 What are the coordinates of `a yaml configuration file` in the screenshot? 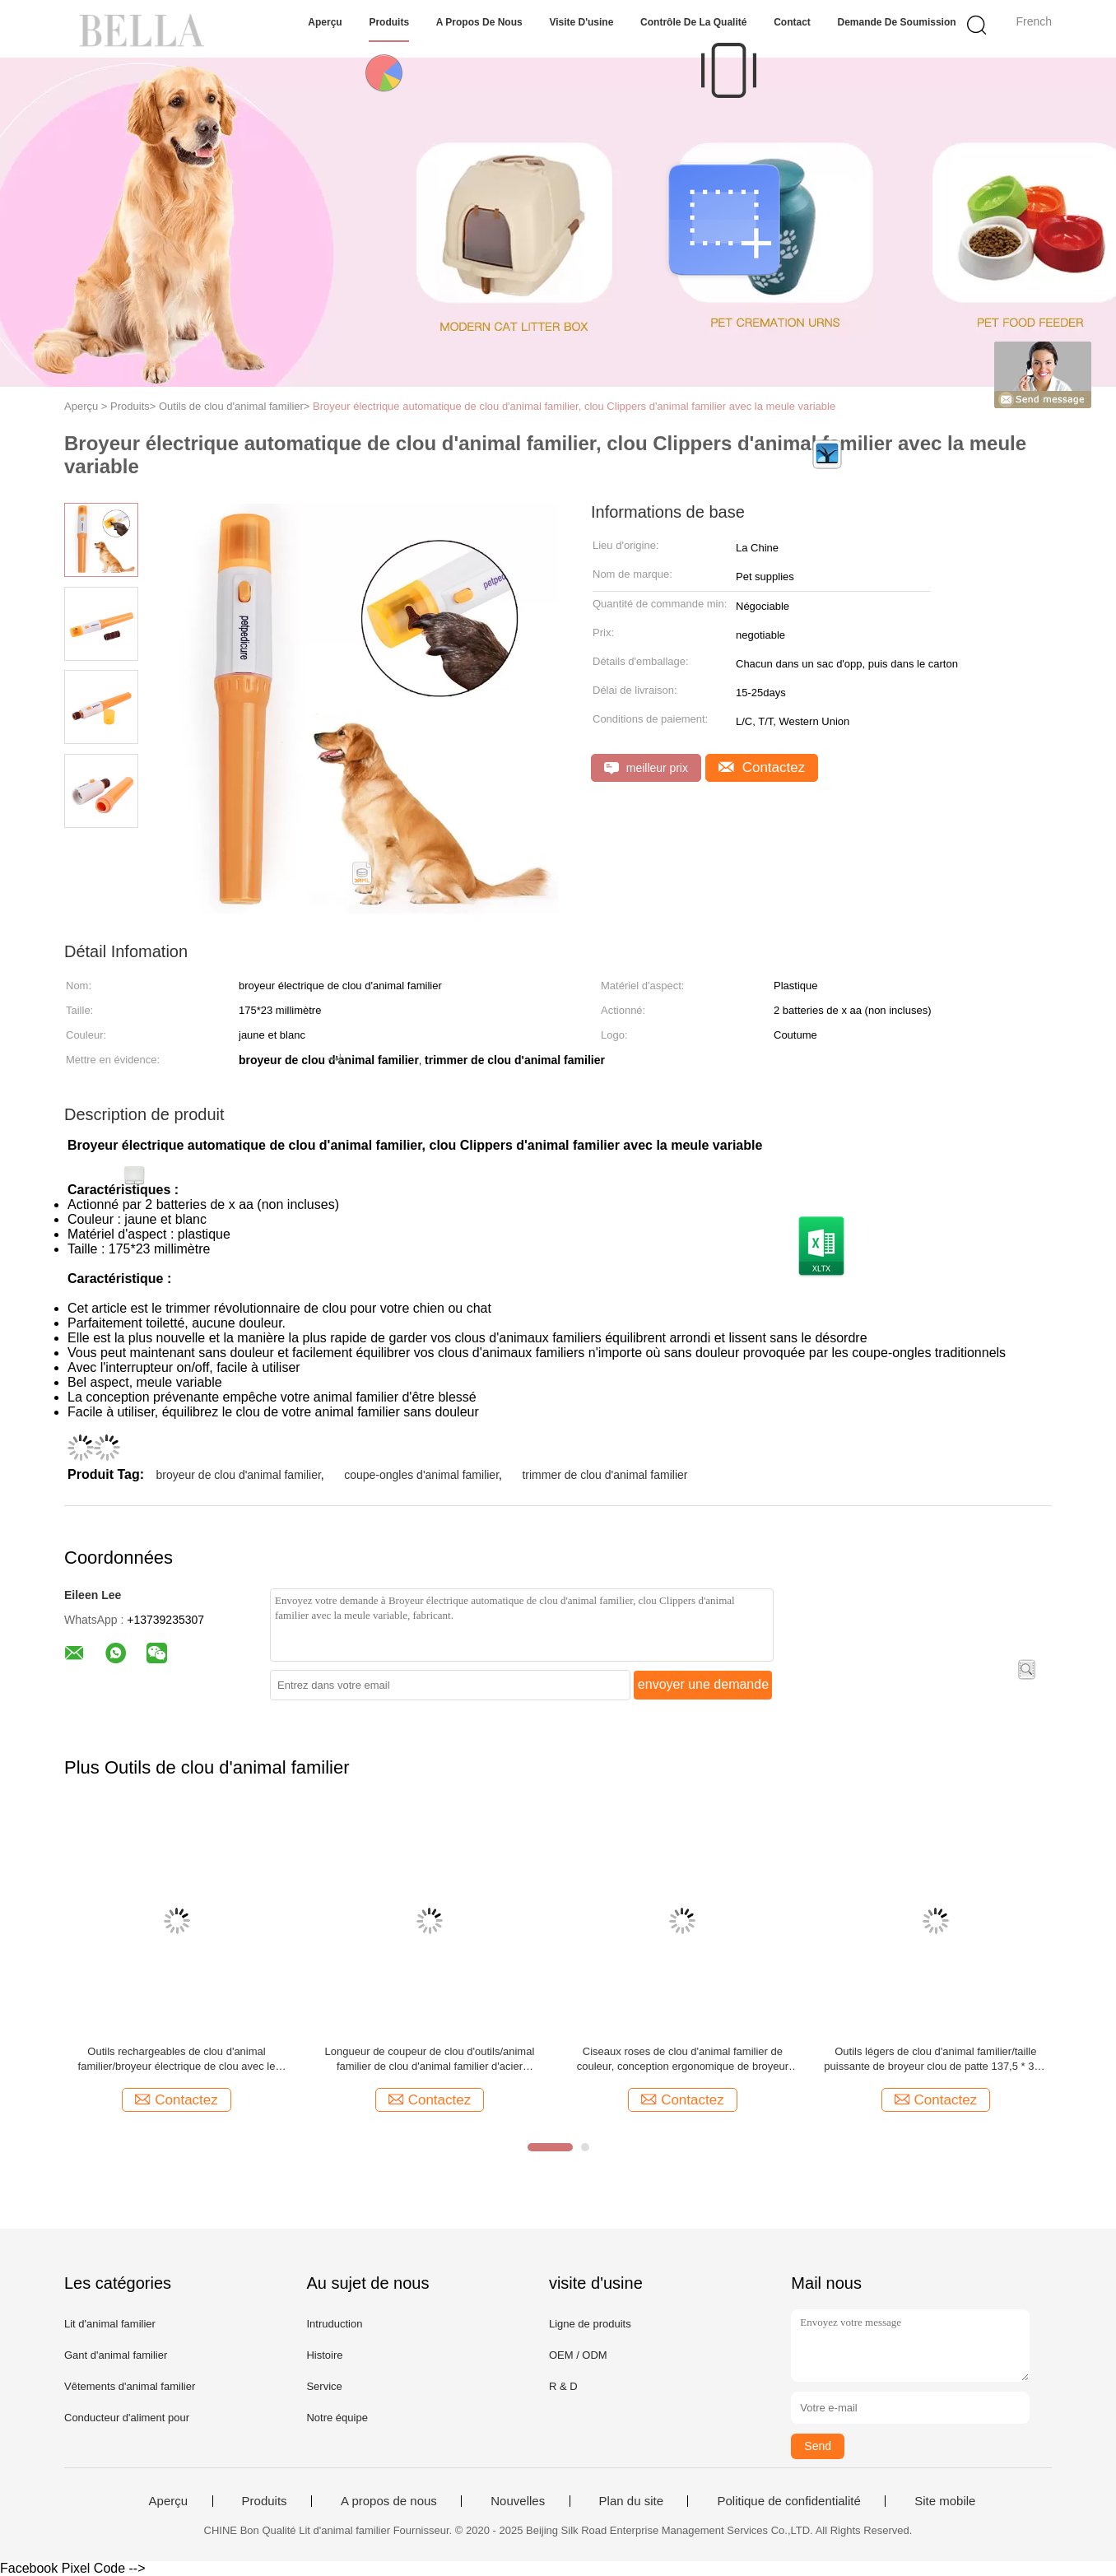 It's located at (362, 873).